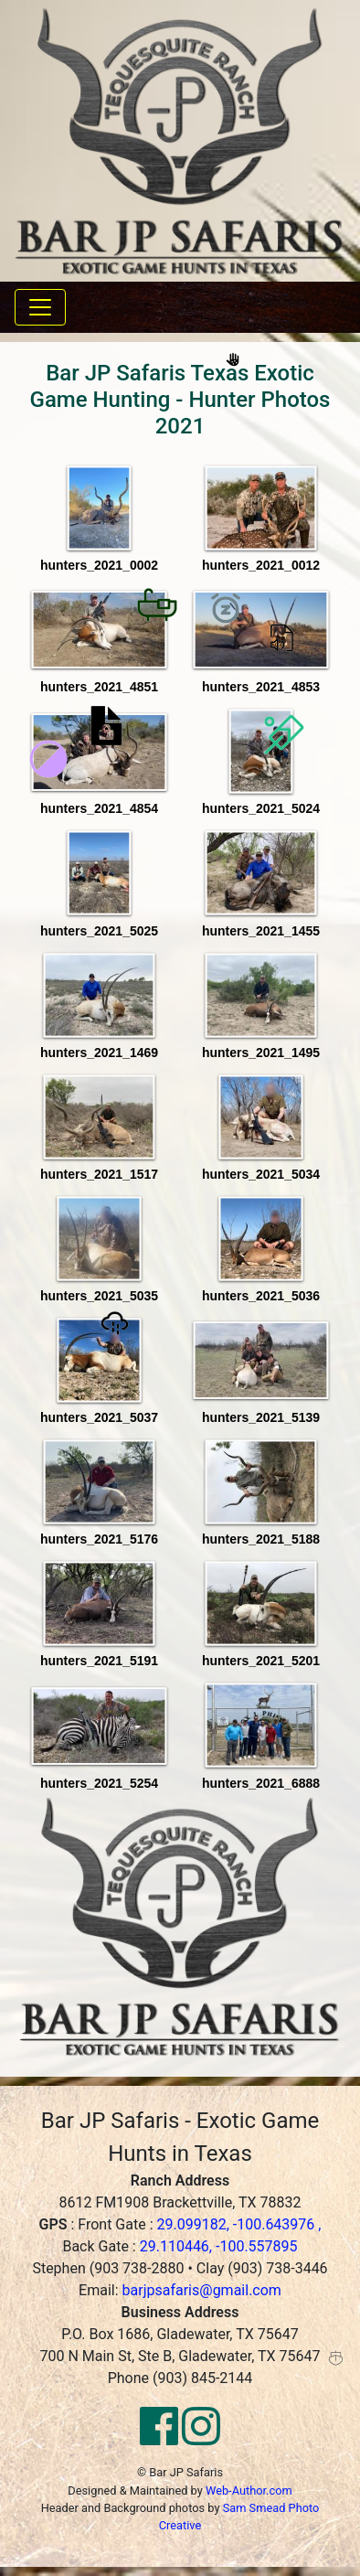 The width and height of the screenshot is (360, 2576). I want to click on open an audio file, so click(281, 637).